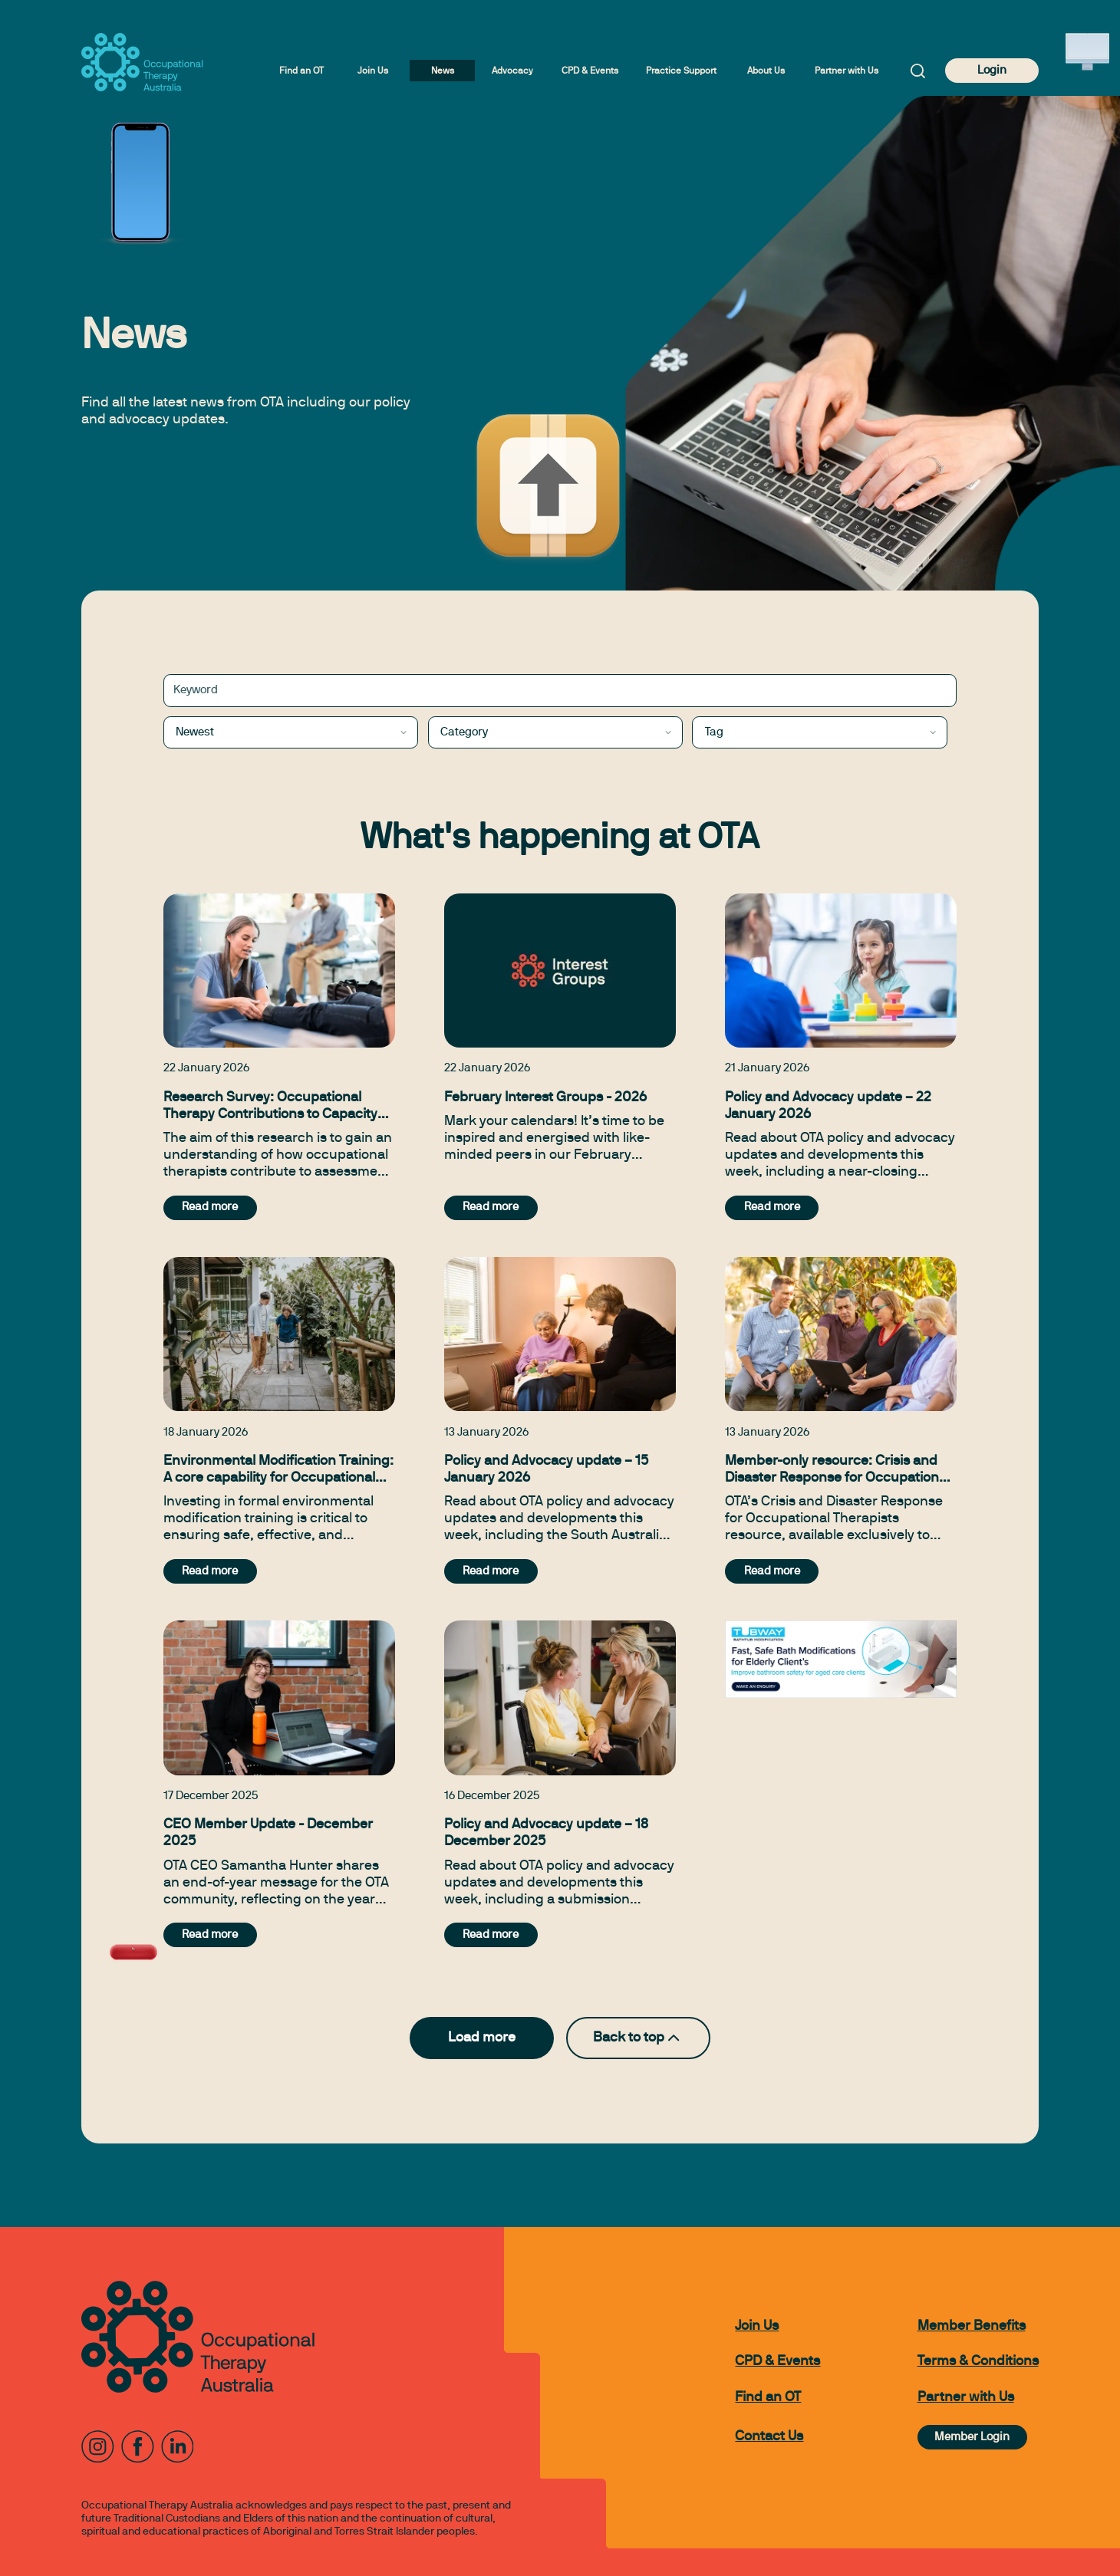  What do you see at coordinates (1087, 51) in the screenshot?
I see `represents this mac in system preferences or finder` at bounding box center [1087, 51].